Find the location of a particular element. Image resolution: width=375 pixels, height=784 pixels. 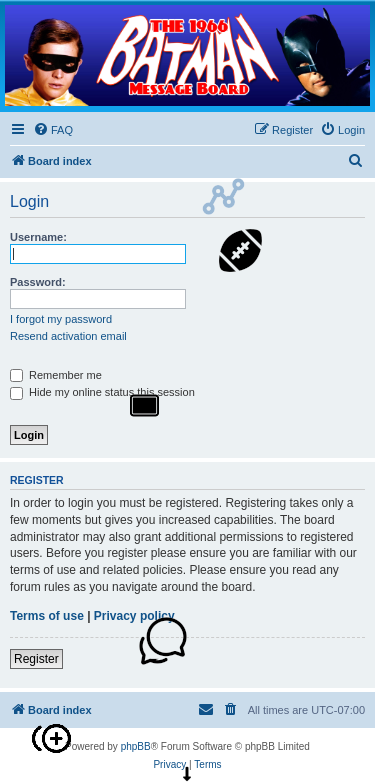

duplicate or copy a control point is located at coordinates (51, 738).